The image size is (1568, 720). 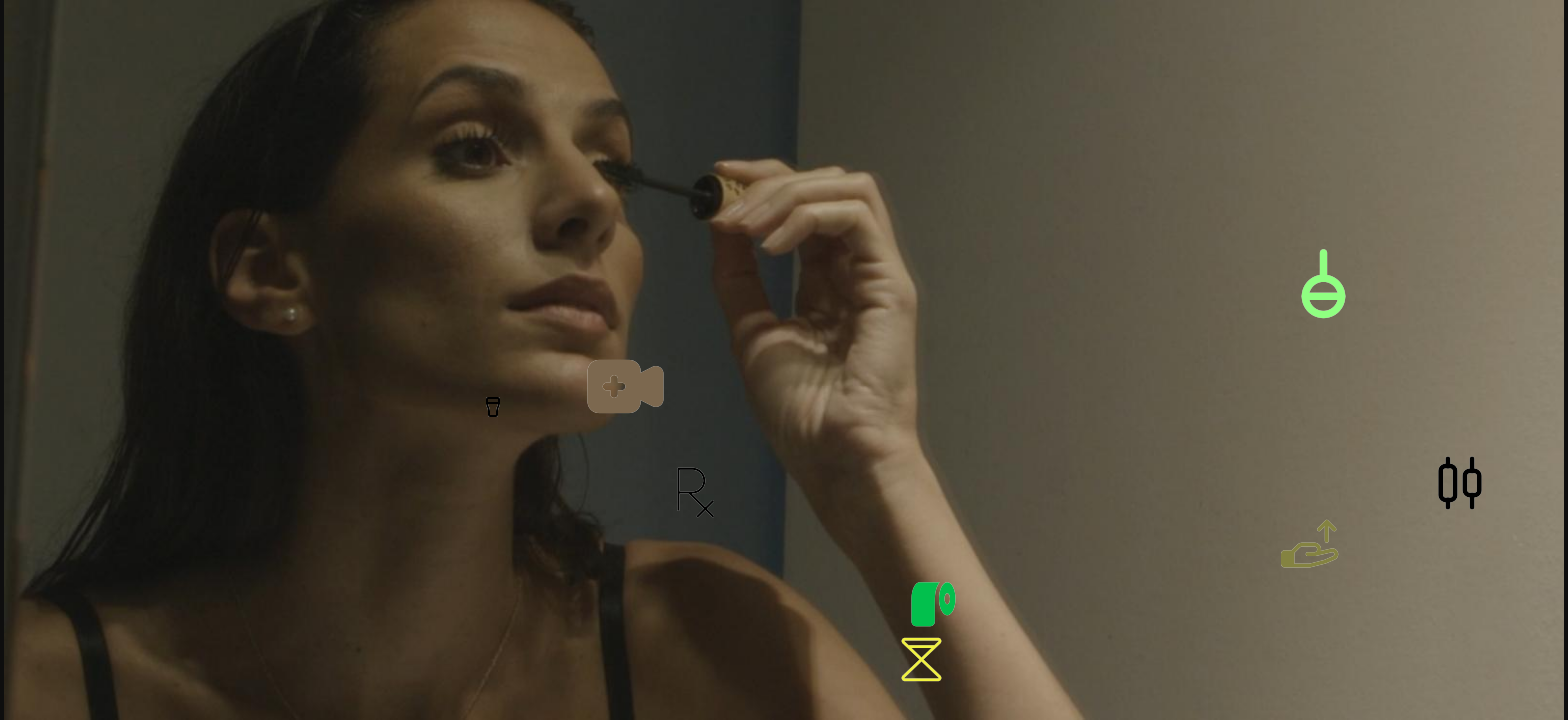 I want to click on distribute objects evenly with equal horizontal spacing, so click(x=1460, y=483).